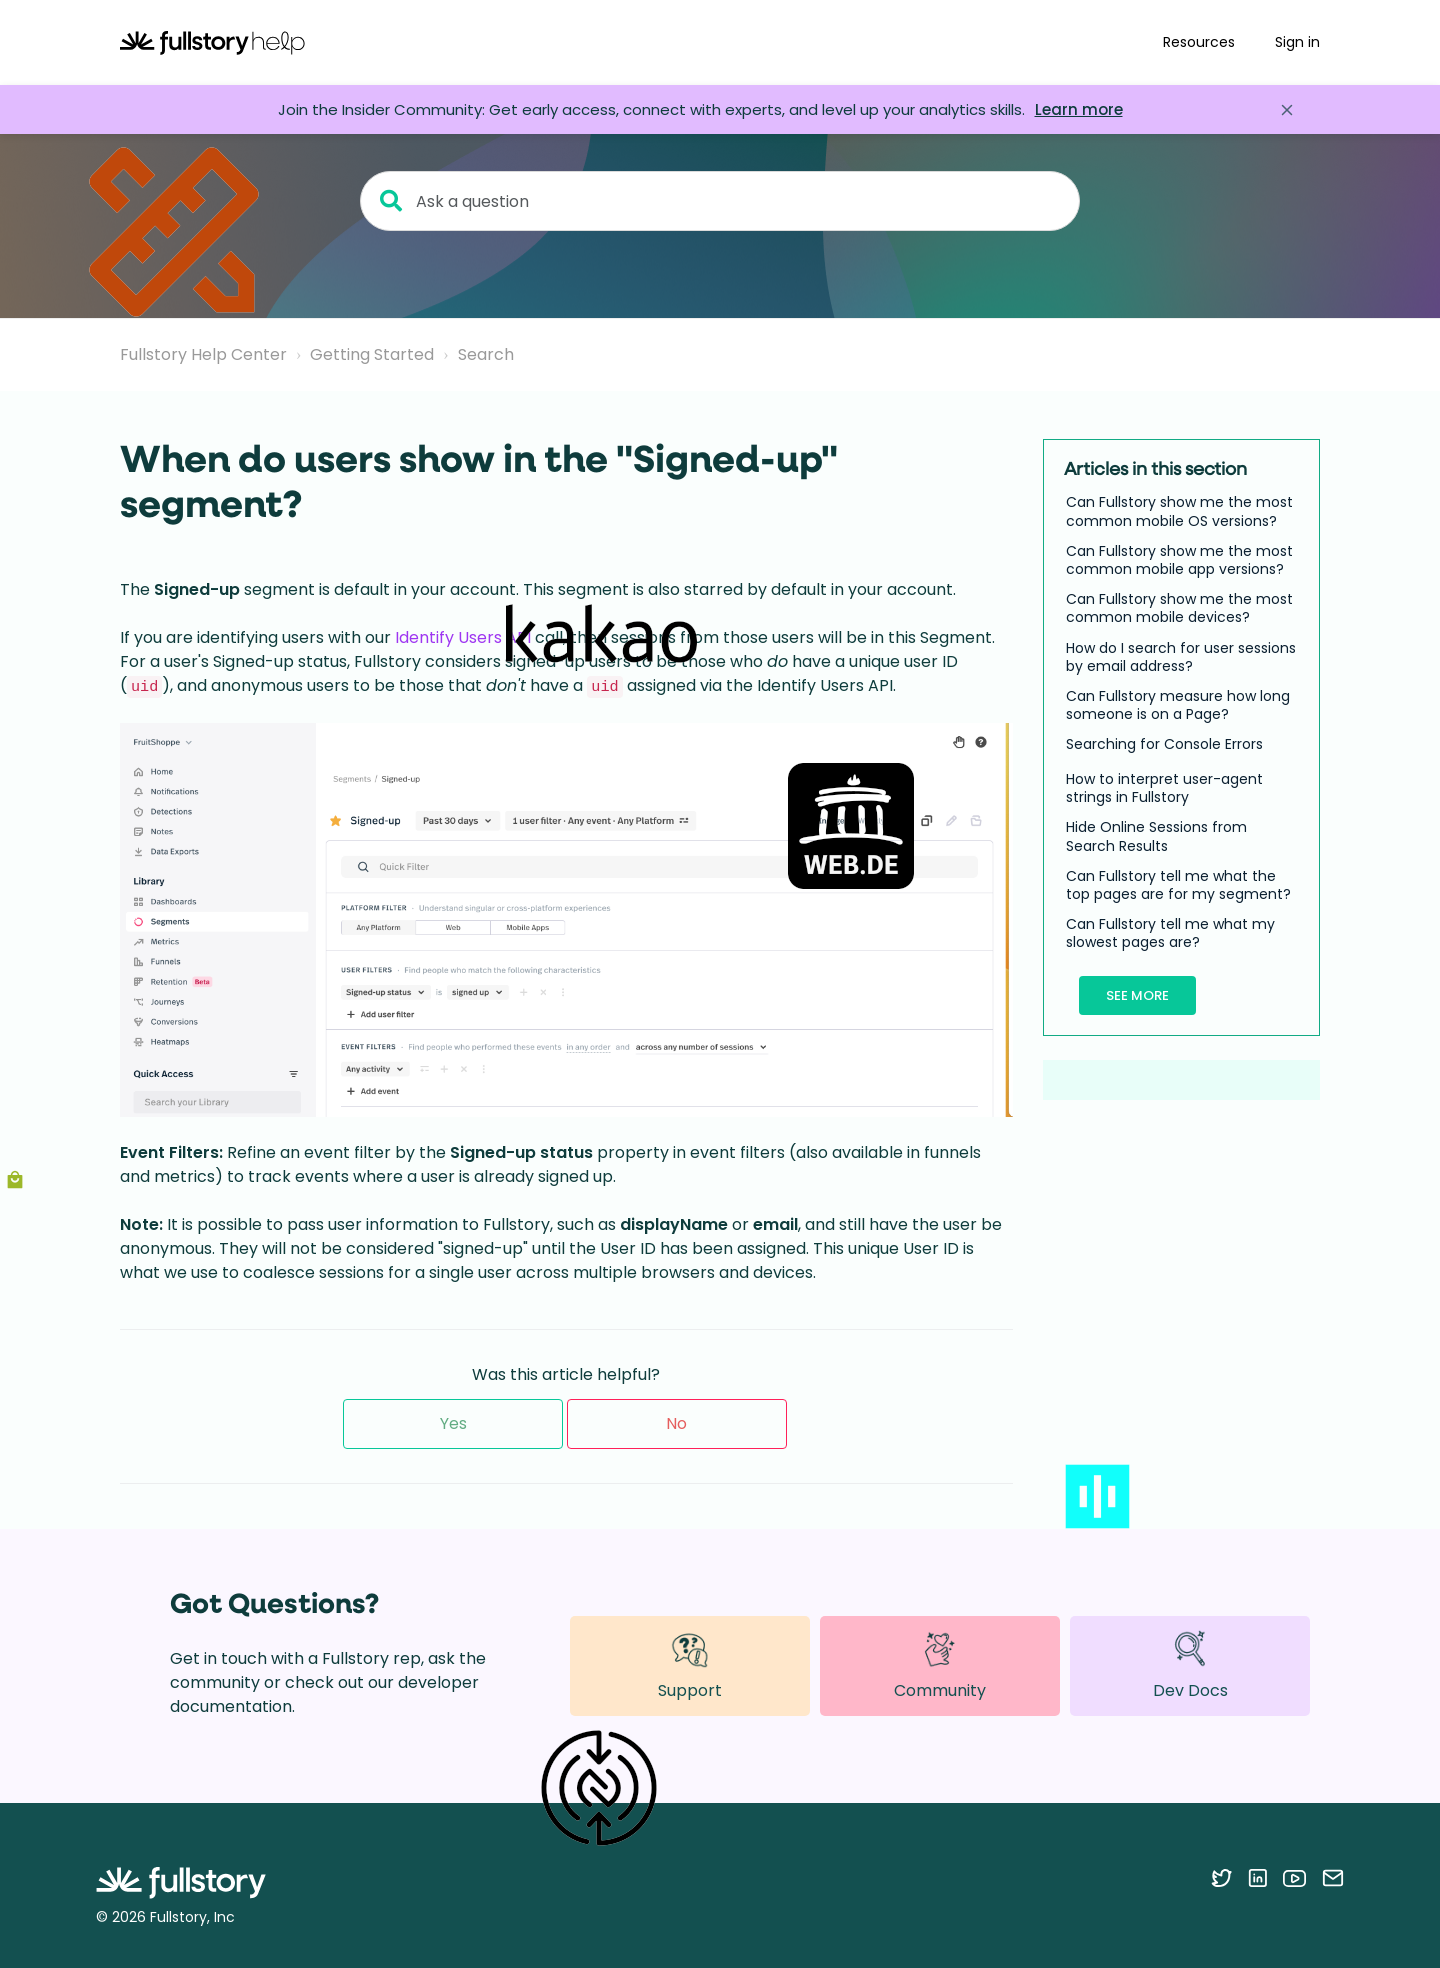 Image resolution: width=1440 pixels, height=1968 pixels. Describe the element at coordinates (601, 633) in the screenshot. I see `open Kakao messaging app` at that location.